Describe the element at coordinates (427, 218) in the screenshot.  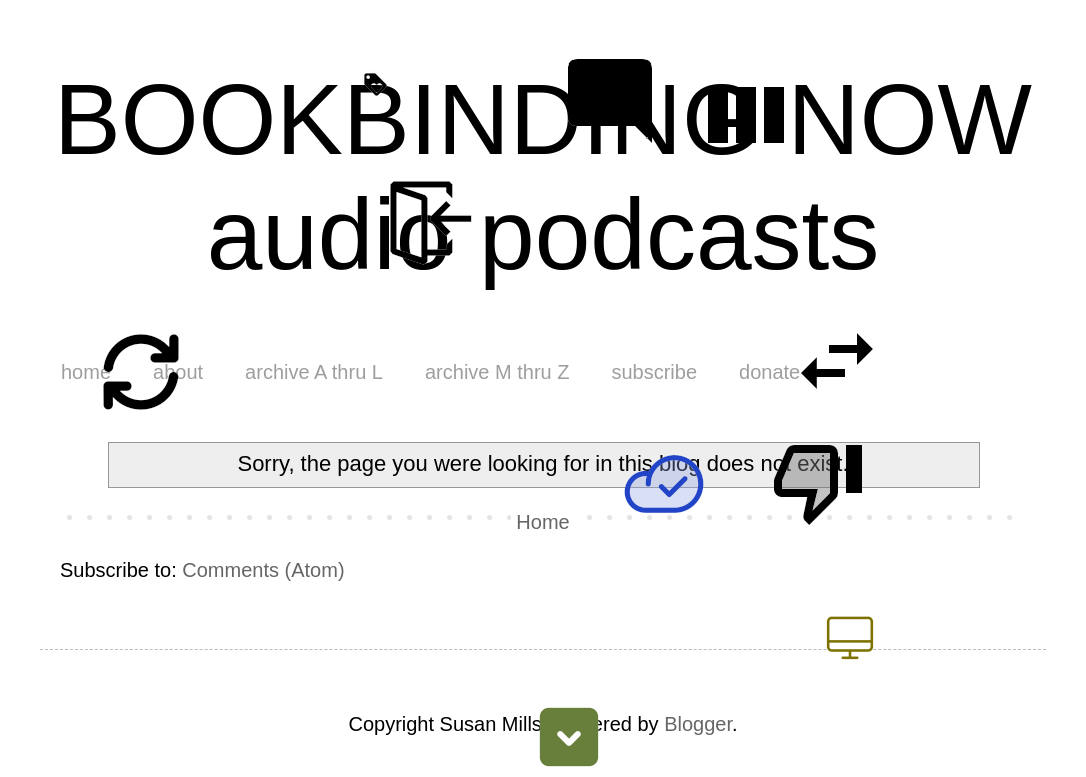
I see `sign in to your account` at that location.